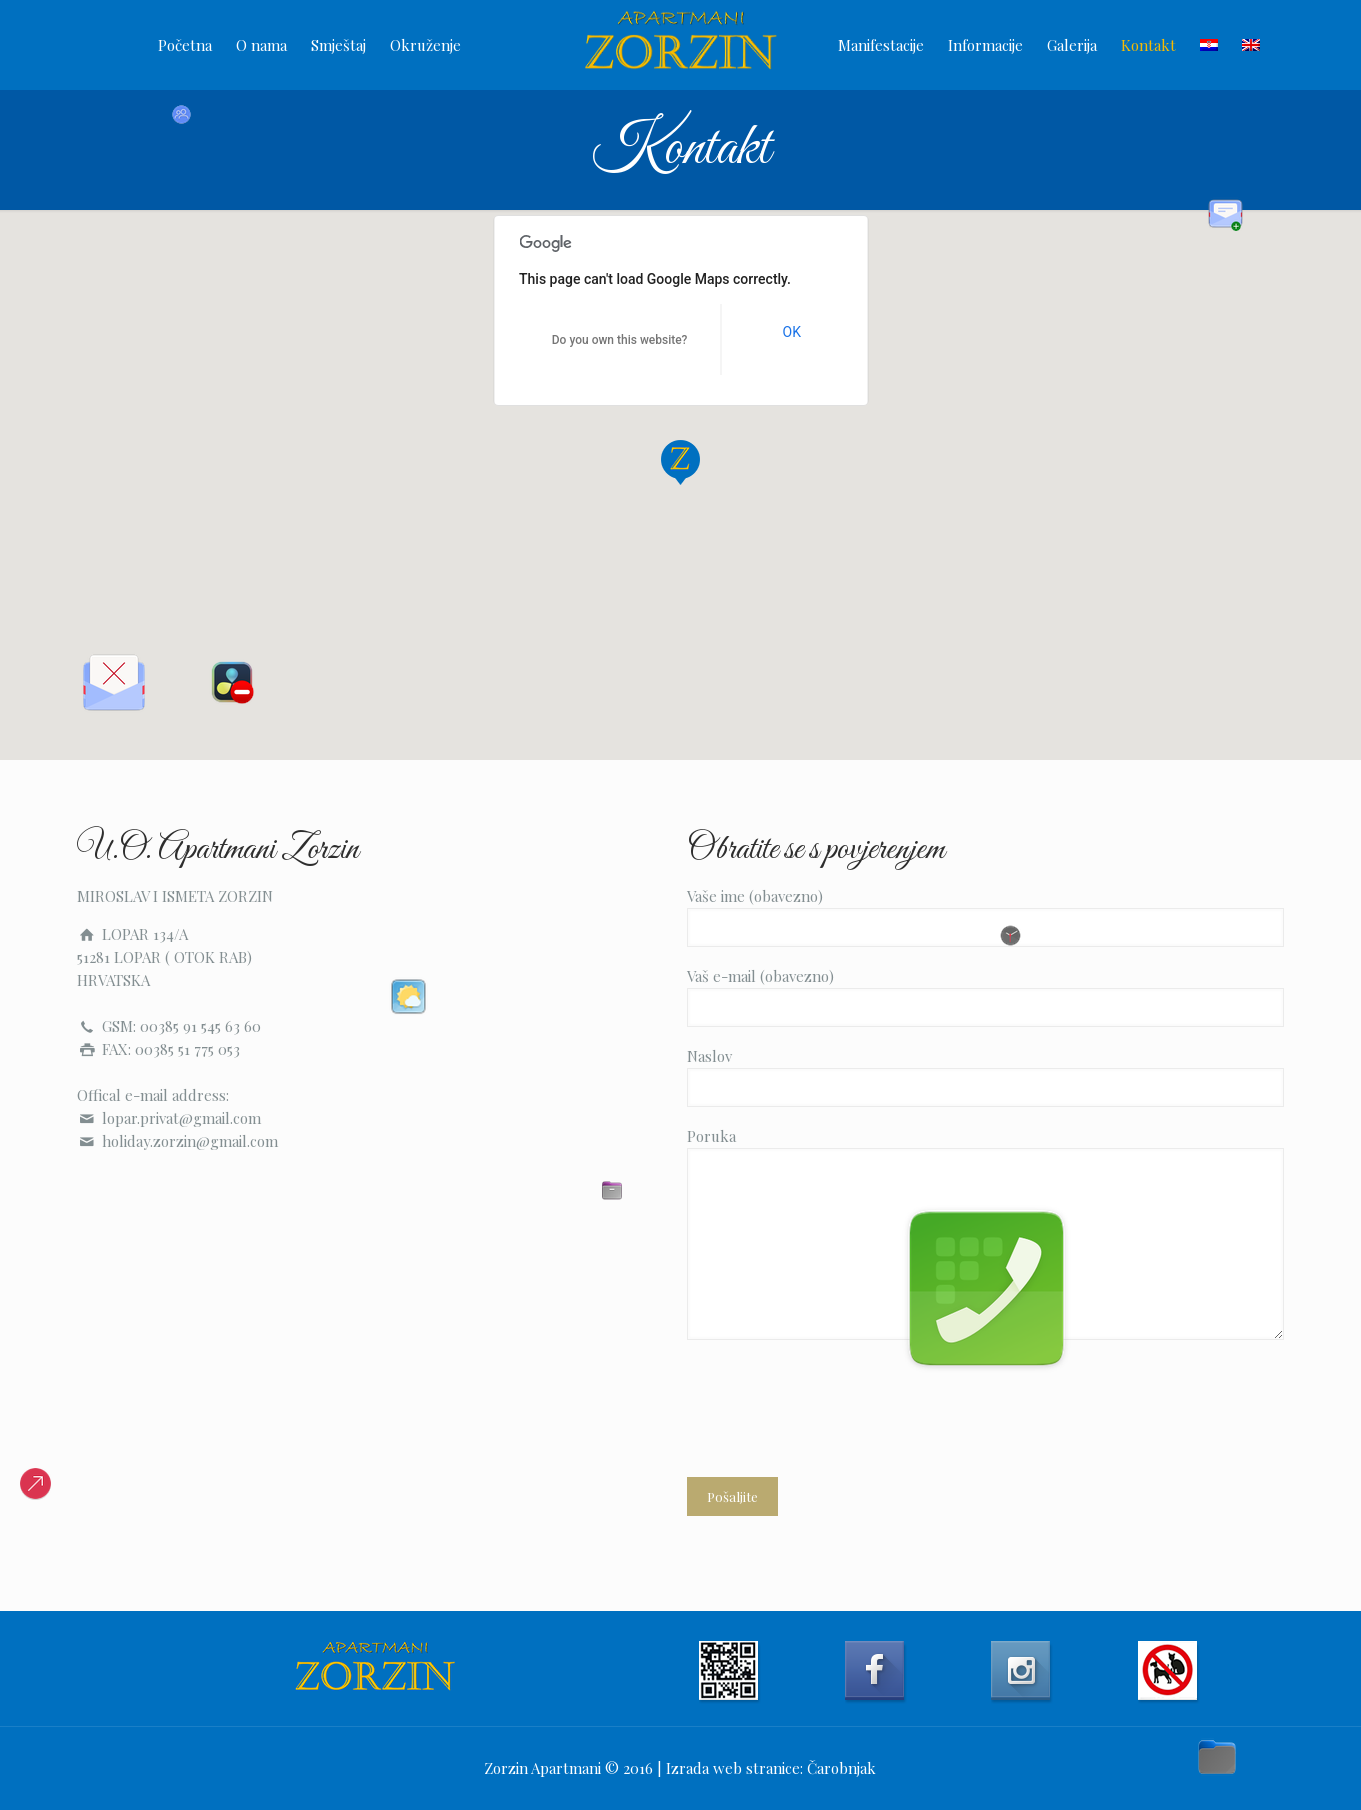  Describe the element at coordinates (232, 682) in the screenshot. I see `uninstall DaVinci Resolve application` at that location.